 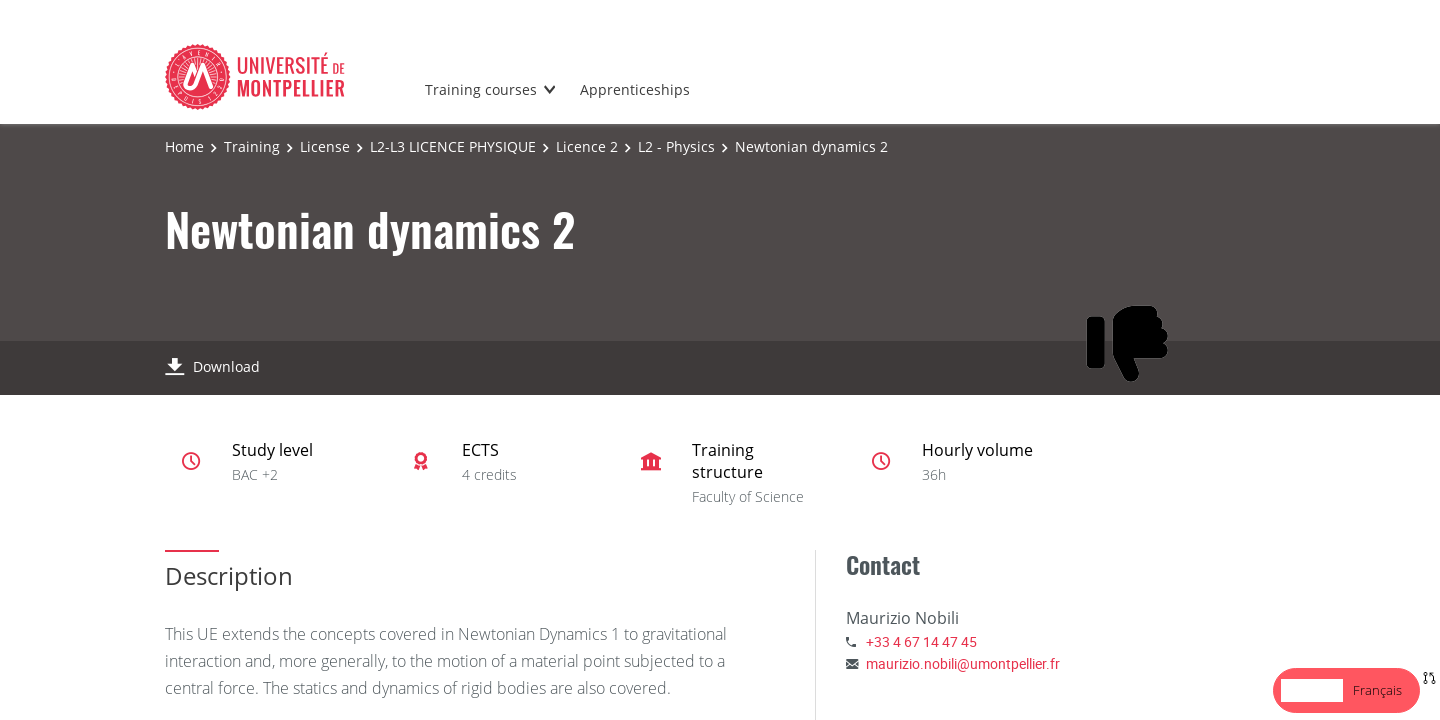 I want to click on create a new pull request, so click(x=1429, y=678).